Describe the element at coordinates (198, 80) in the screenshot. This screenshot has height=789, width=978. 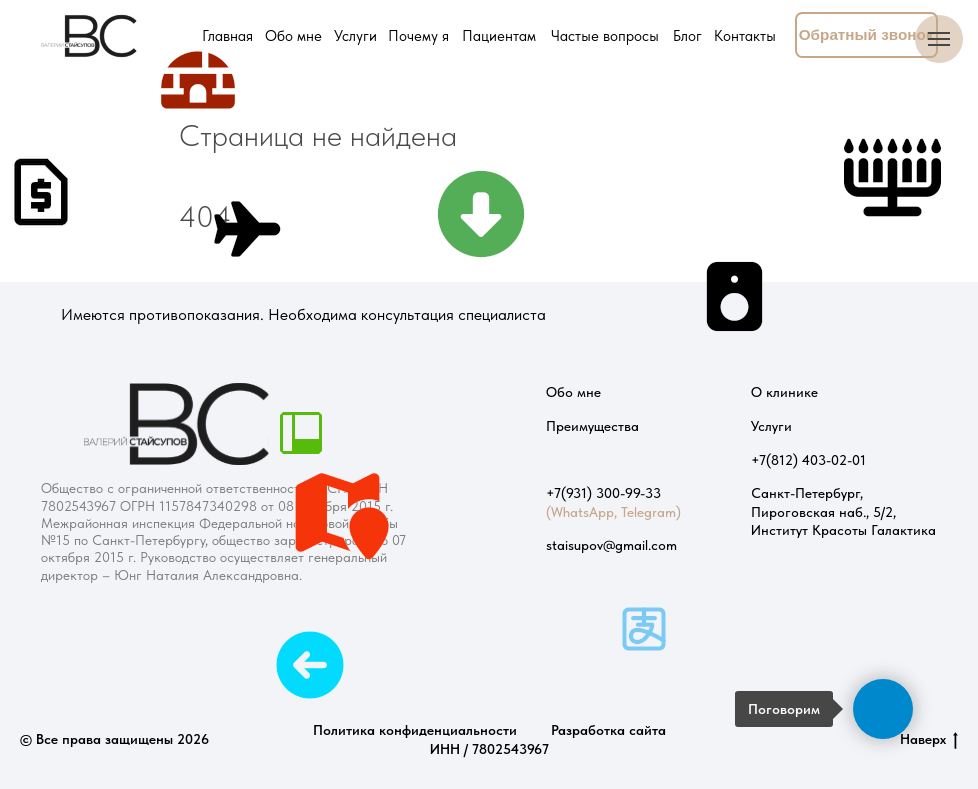
I see `indicates cold weather or winter conditions` at that location.